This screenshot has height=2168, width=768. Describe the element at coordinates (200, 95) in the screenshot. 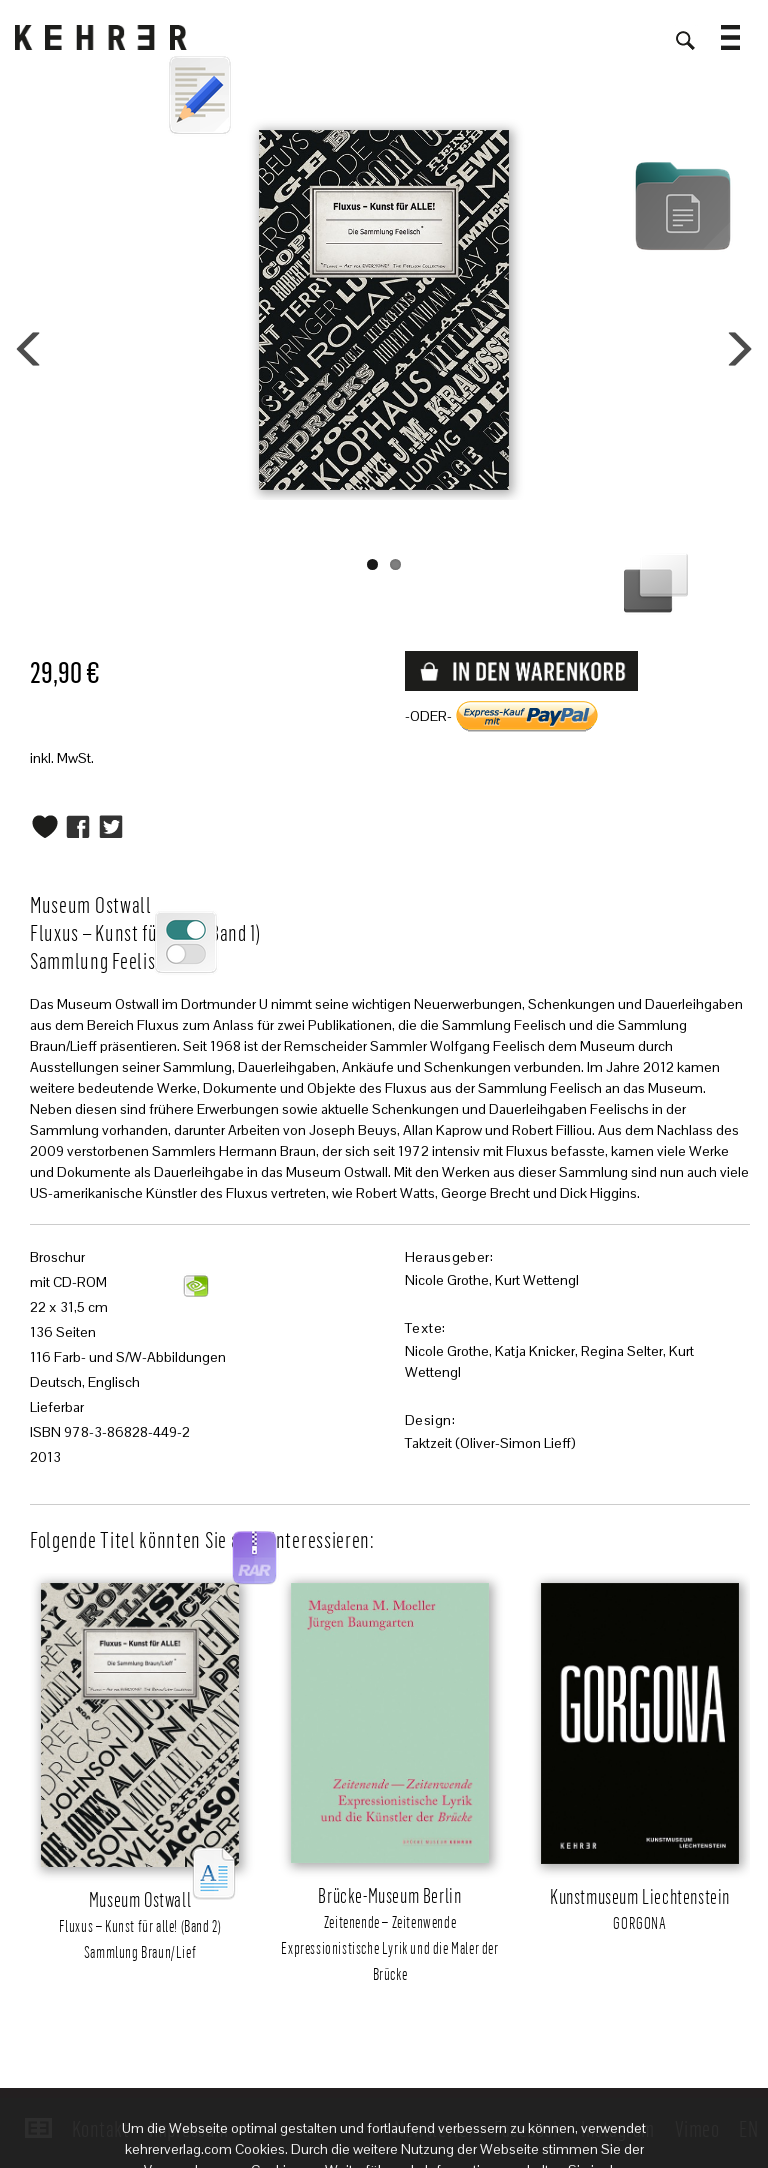

I see `open the text editor application` at that location.